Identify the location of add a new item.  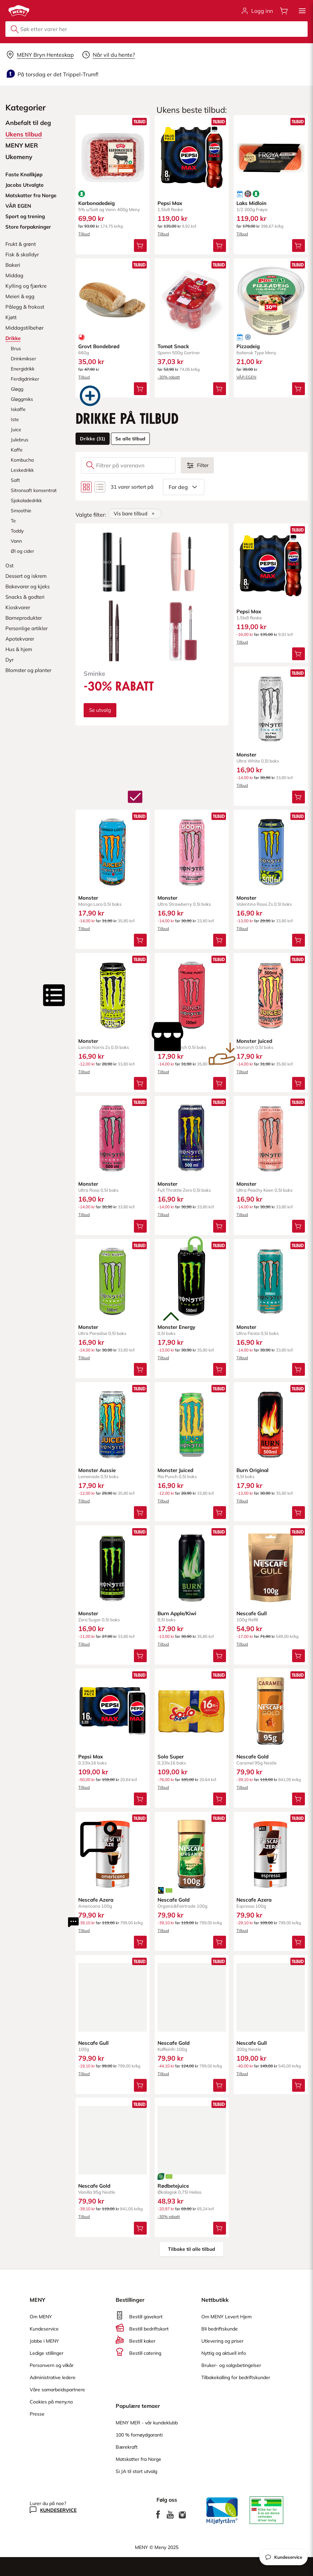
(90, 396).